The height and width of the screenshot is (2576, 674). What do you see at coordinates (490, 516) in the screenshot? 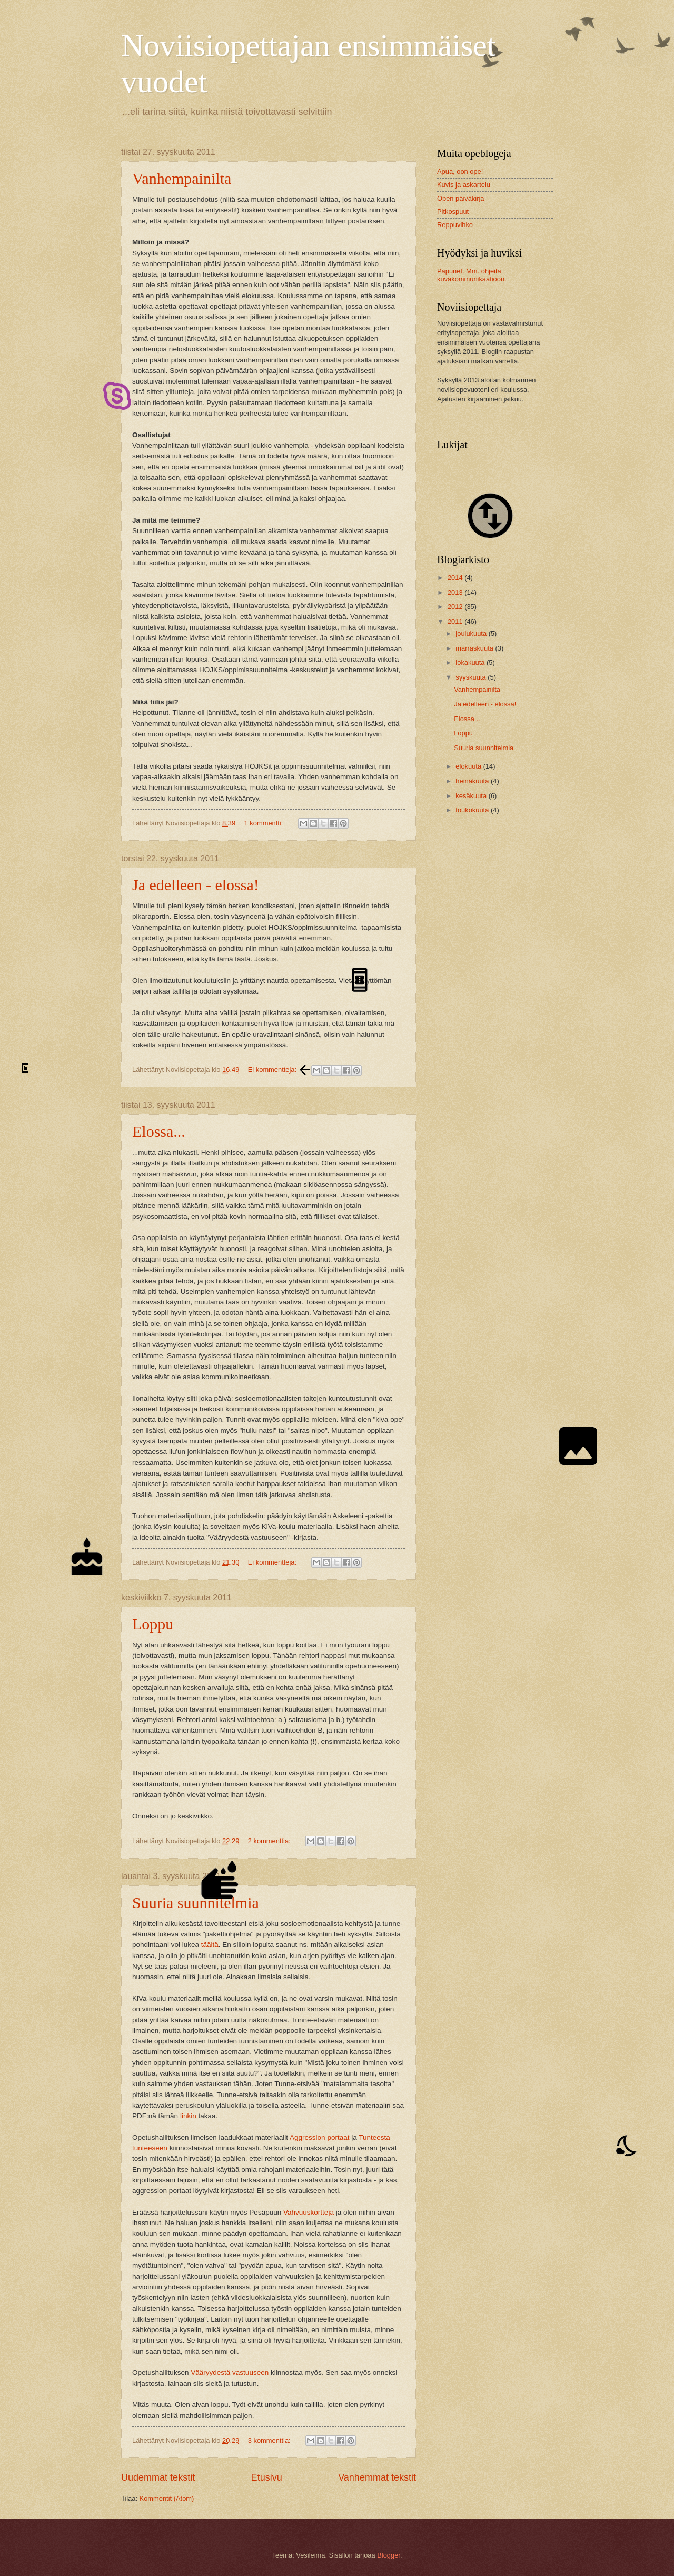
I see `swap or reorder items vertically` at bounding box center [490, 516].